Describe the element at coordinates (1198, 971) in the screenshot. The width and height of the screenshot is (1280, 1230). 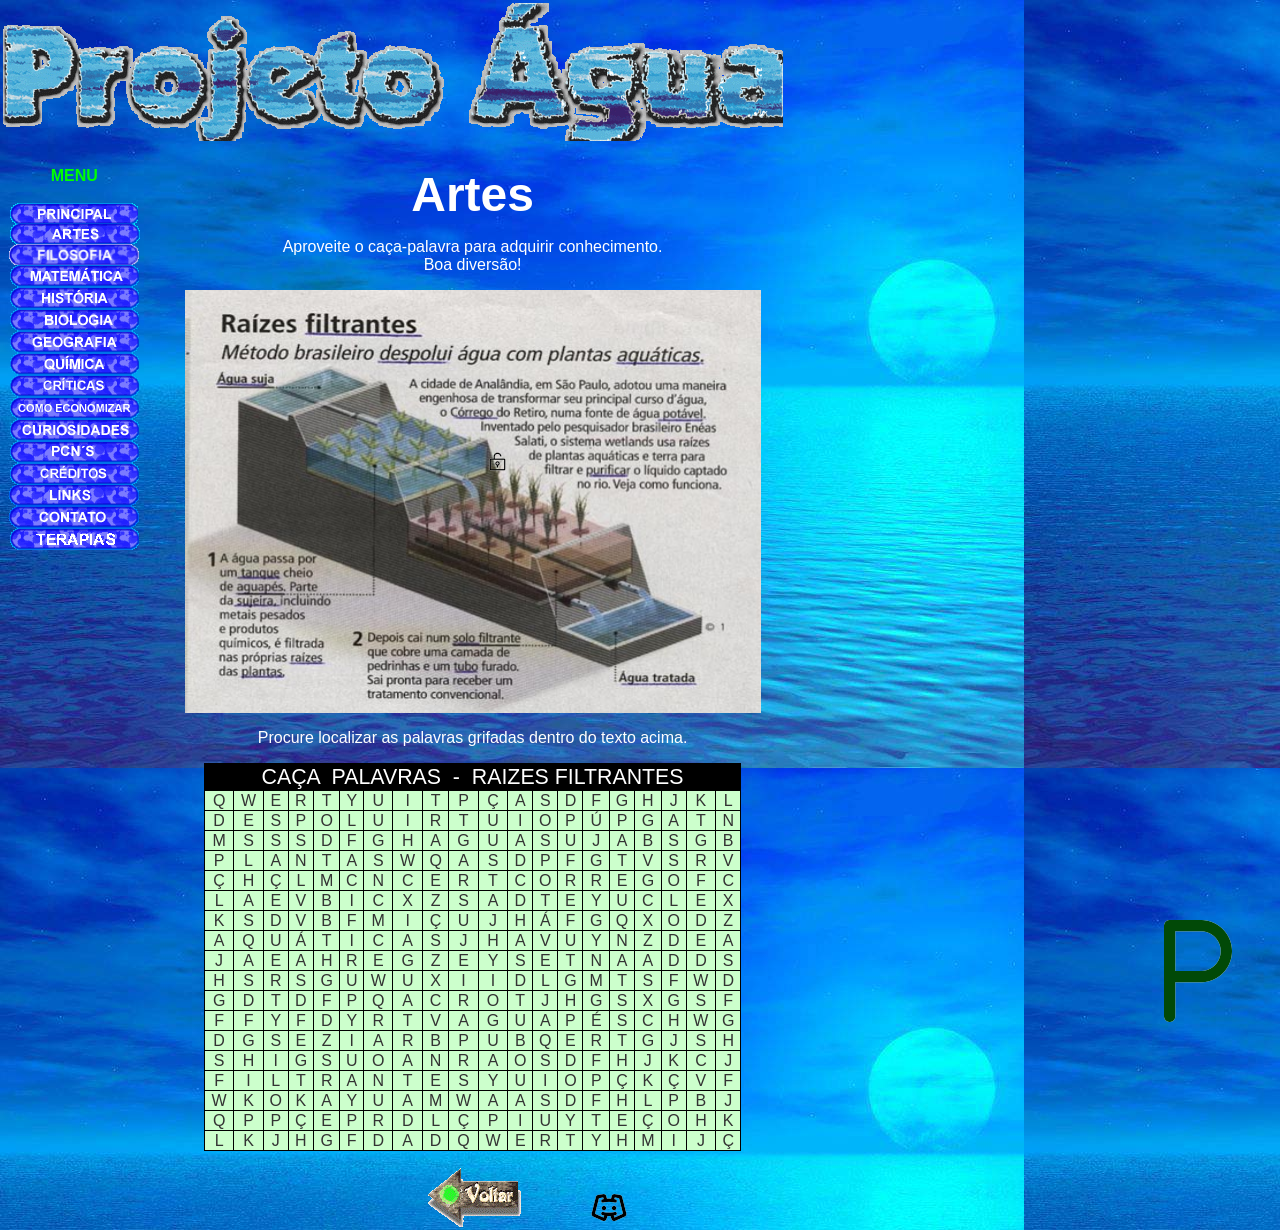
I see `indicates parking availability or location` at that location.